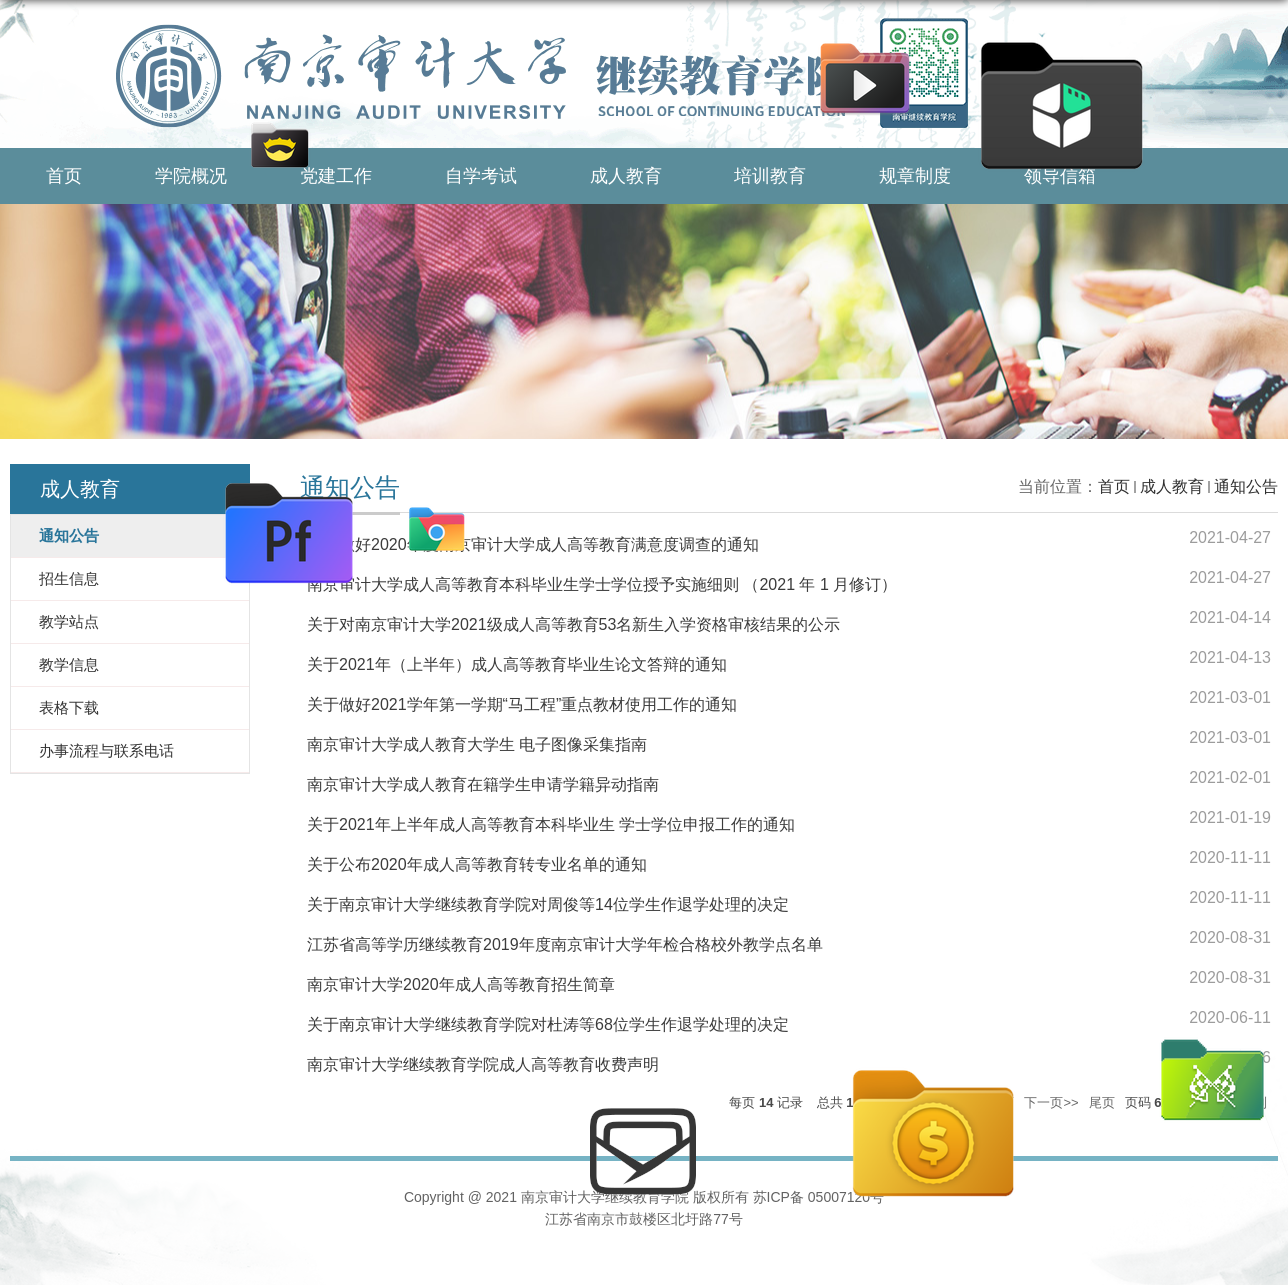 Image resolution: width=1288 pixels, height=1285 pixels. I want to click on folder containing nim programming language projects, so click(279, 146).